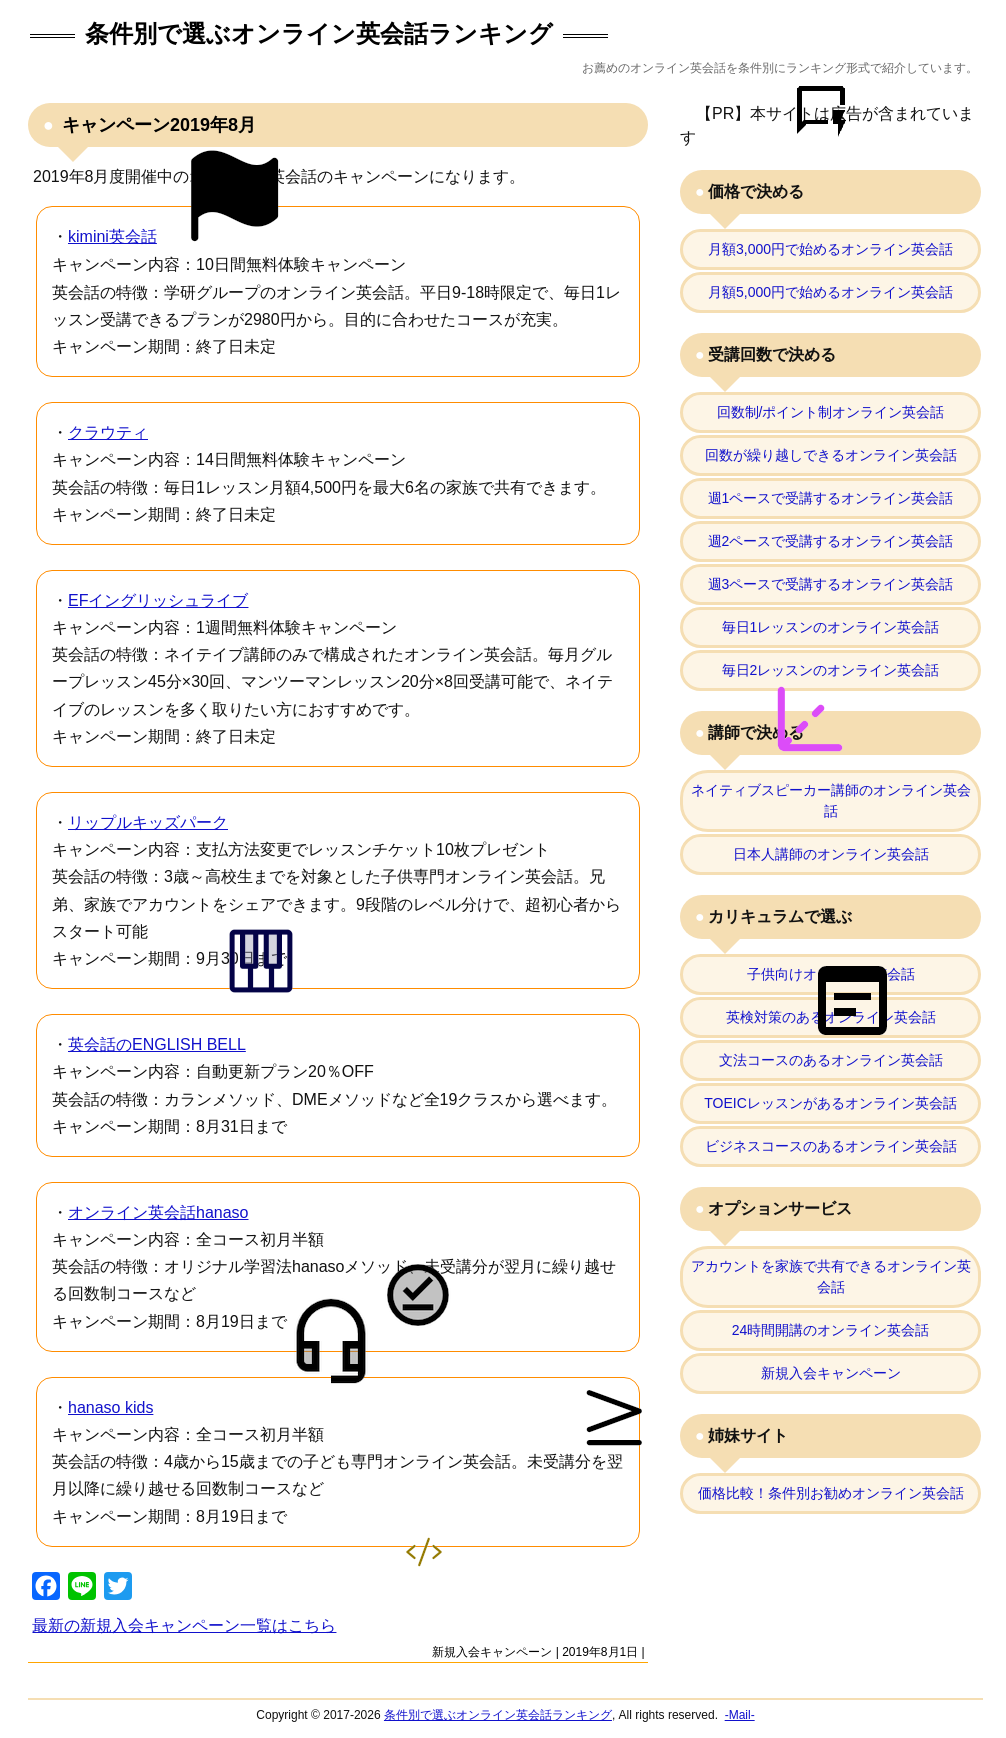 This screenshot has width=1006, height=1738. I want to click on open music or piano app, so click(261, 961).